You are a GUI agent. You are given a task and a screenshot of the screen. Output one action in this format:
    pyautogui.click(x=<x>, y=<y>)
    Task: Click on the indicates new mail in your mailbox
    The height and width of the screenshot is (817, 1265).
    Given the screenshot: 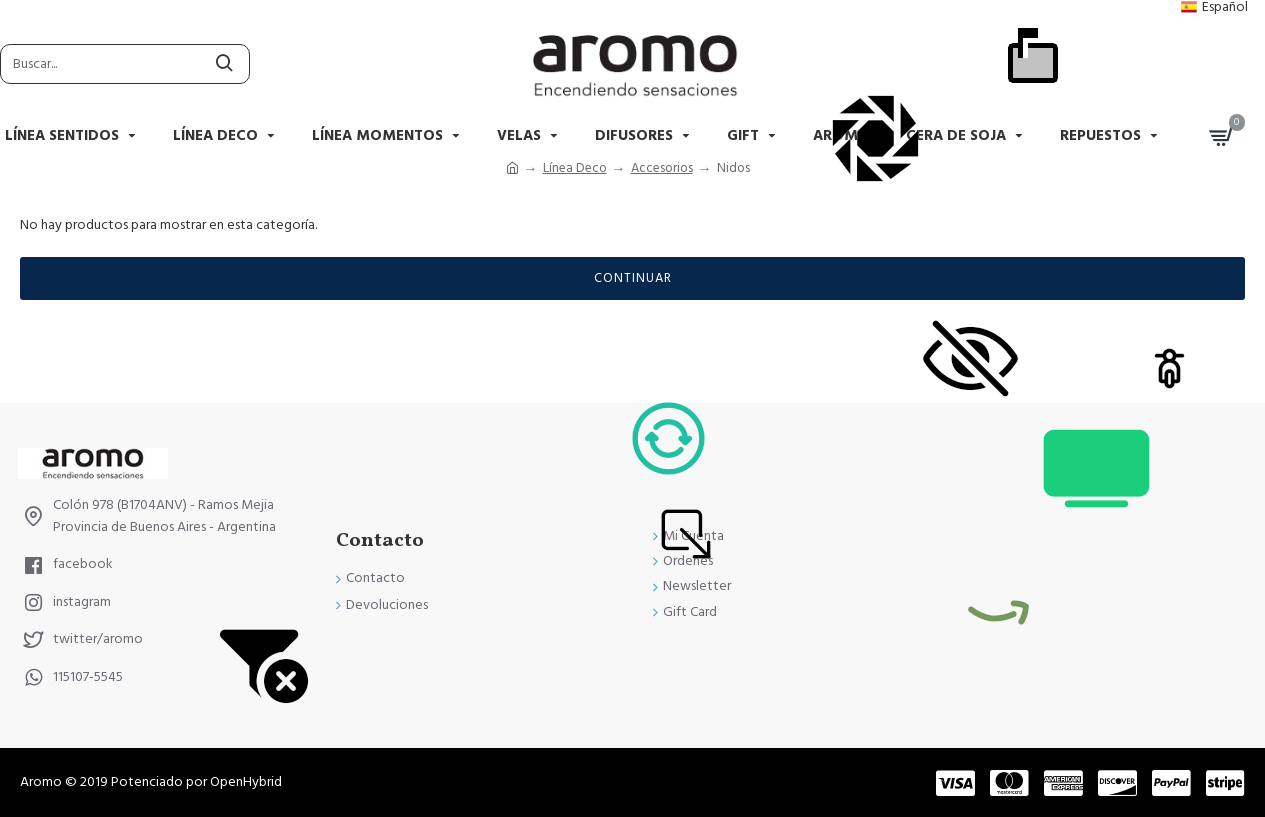 What is the action you would take?
    pyautogui.click(x=1033, y=58)
    